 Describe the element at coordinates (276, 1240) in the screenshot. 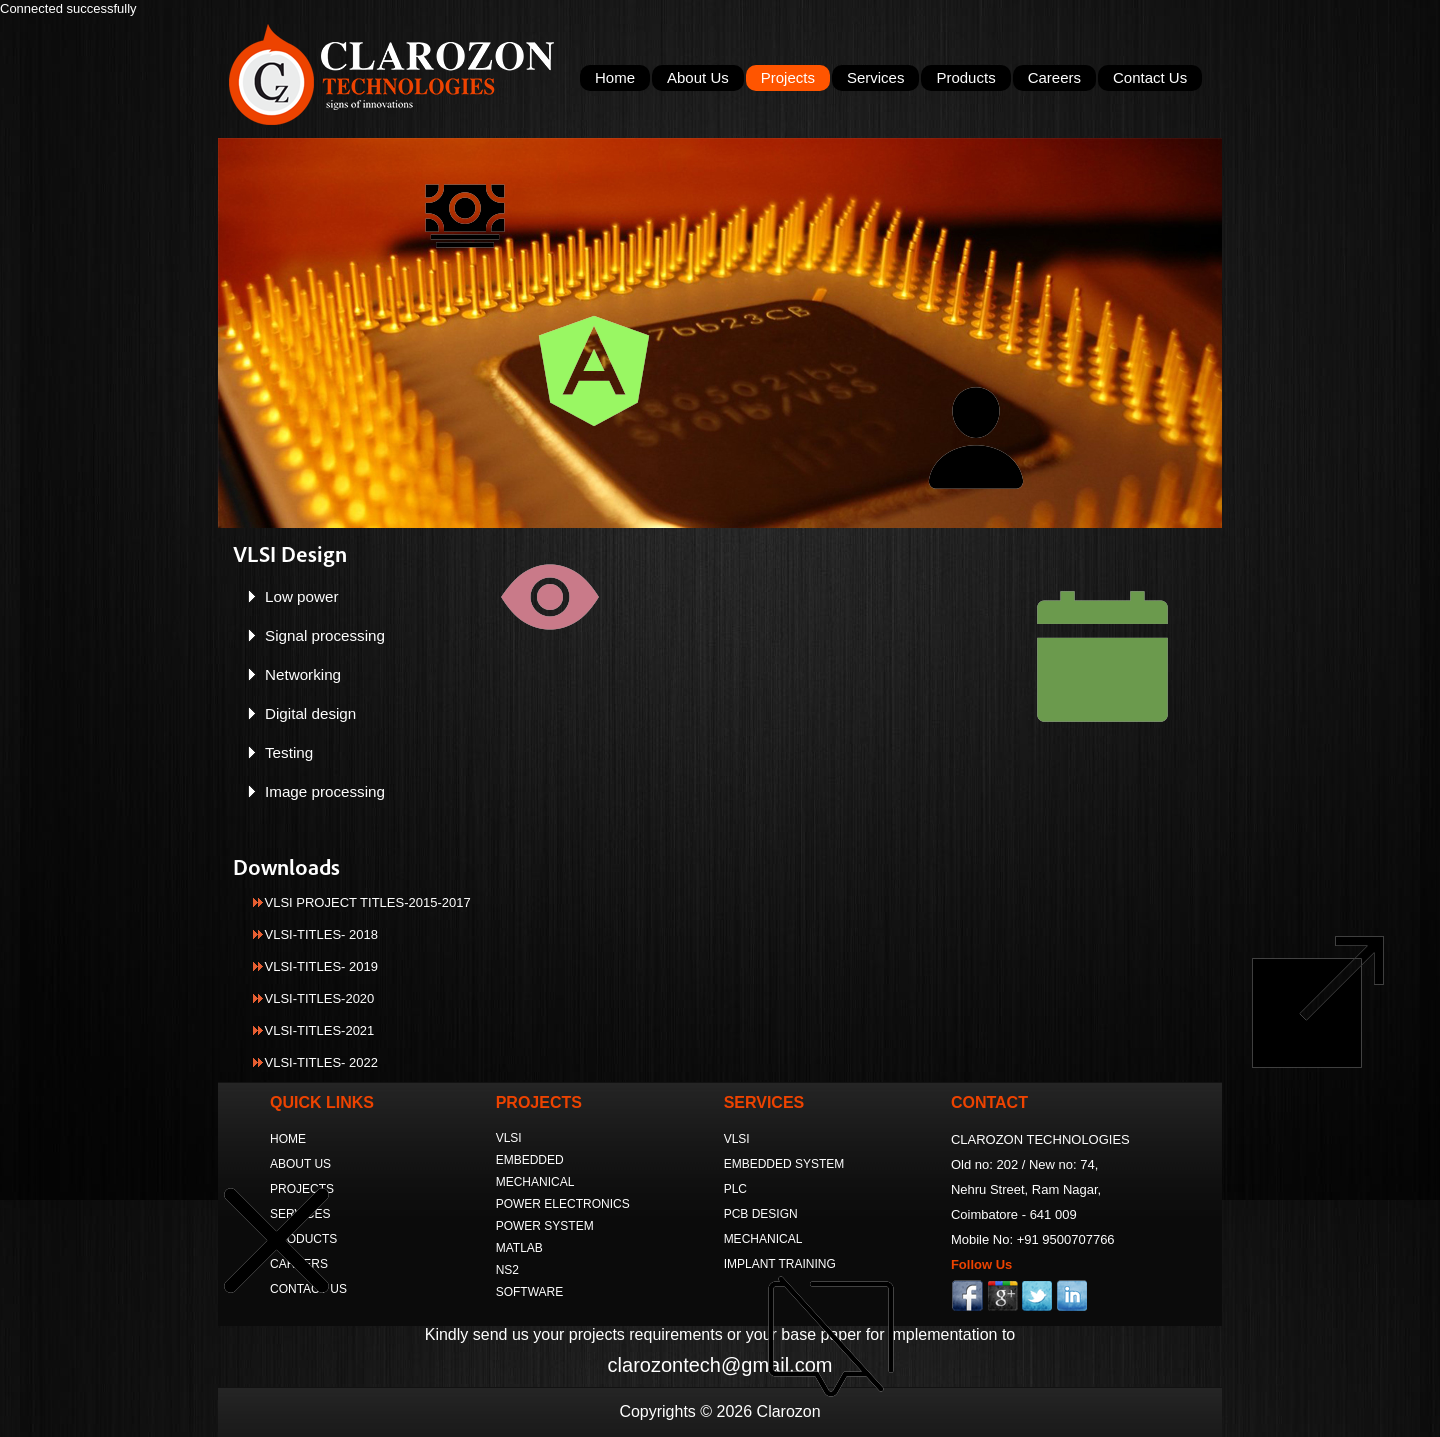

I see `close the current window or dialog` at that location.